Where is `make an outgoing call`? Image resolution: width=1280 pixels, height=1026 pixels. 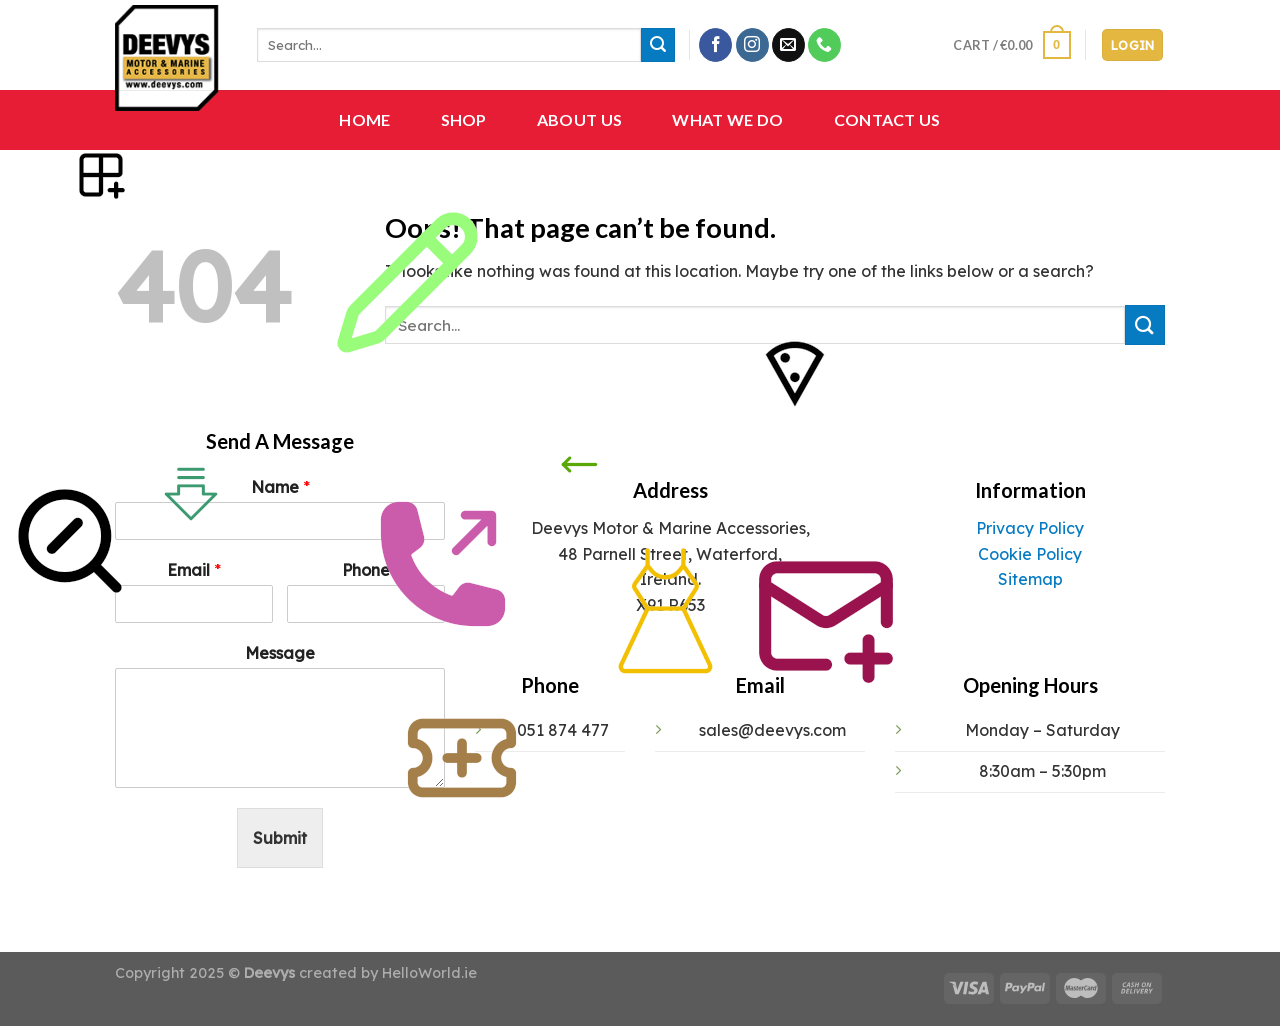 make an outgoing call is located at coordinates (443, 564).